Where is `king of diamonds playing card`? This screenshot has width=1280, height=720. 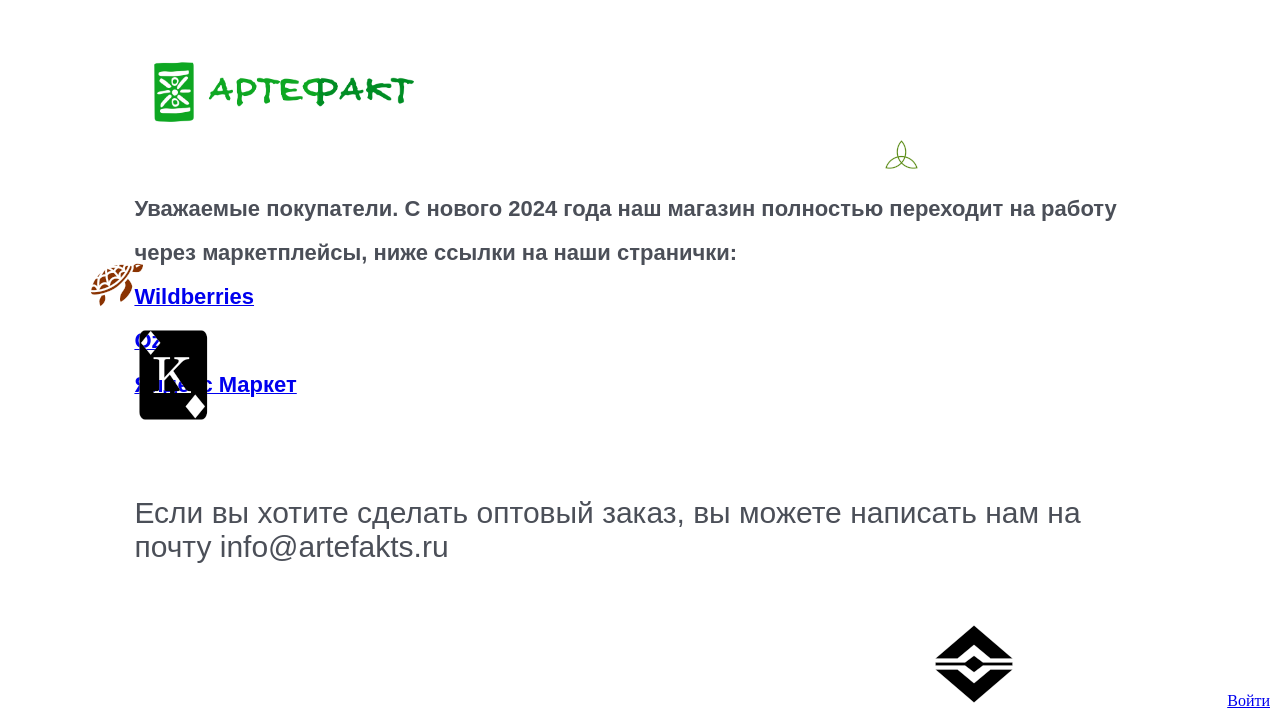
king of diamonds playing card is located at coordinates (173, 375).